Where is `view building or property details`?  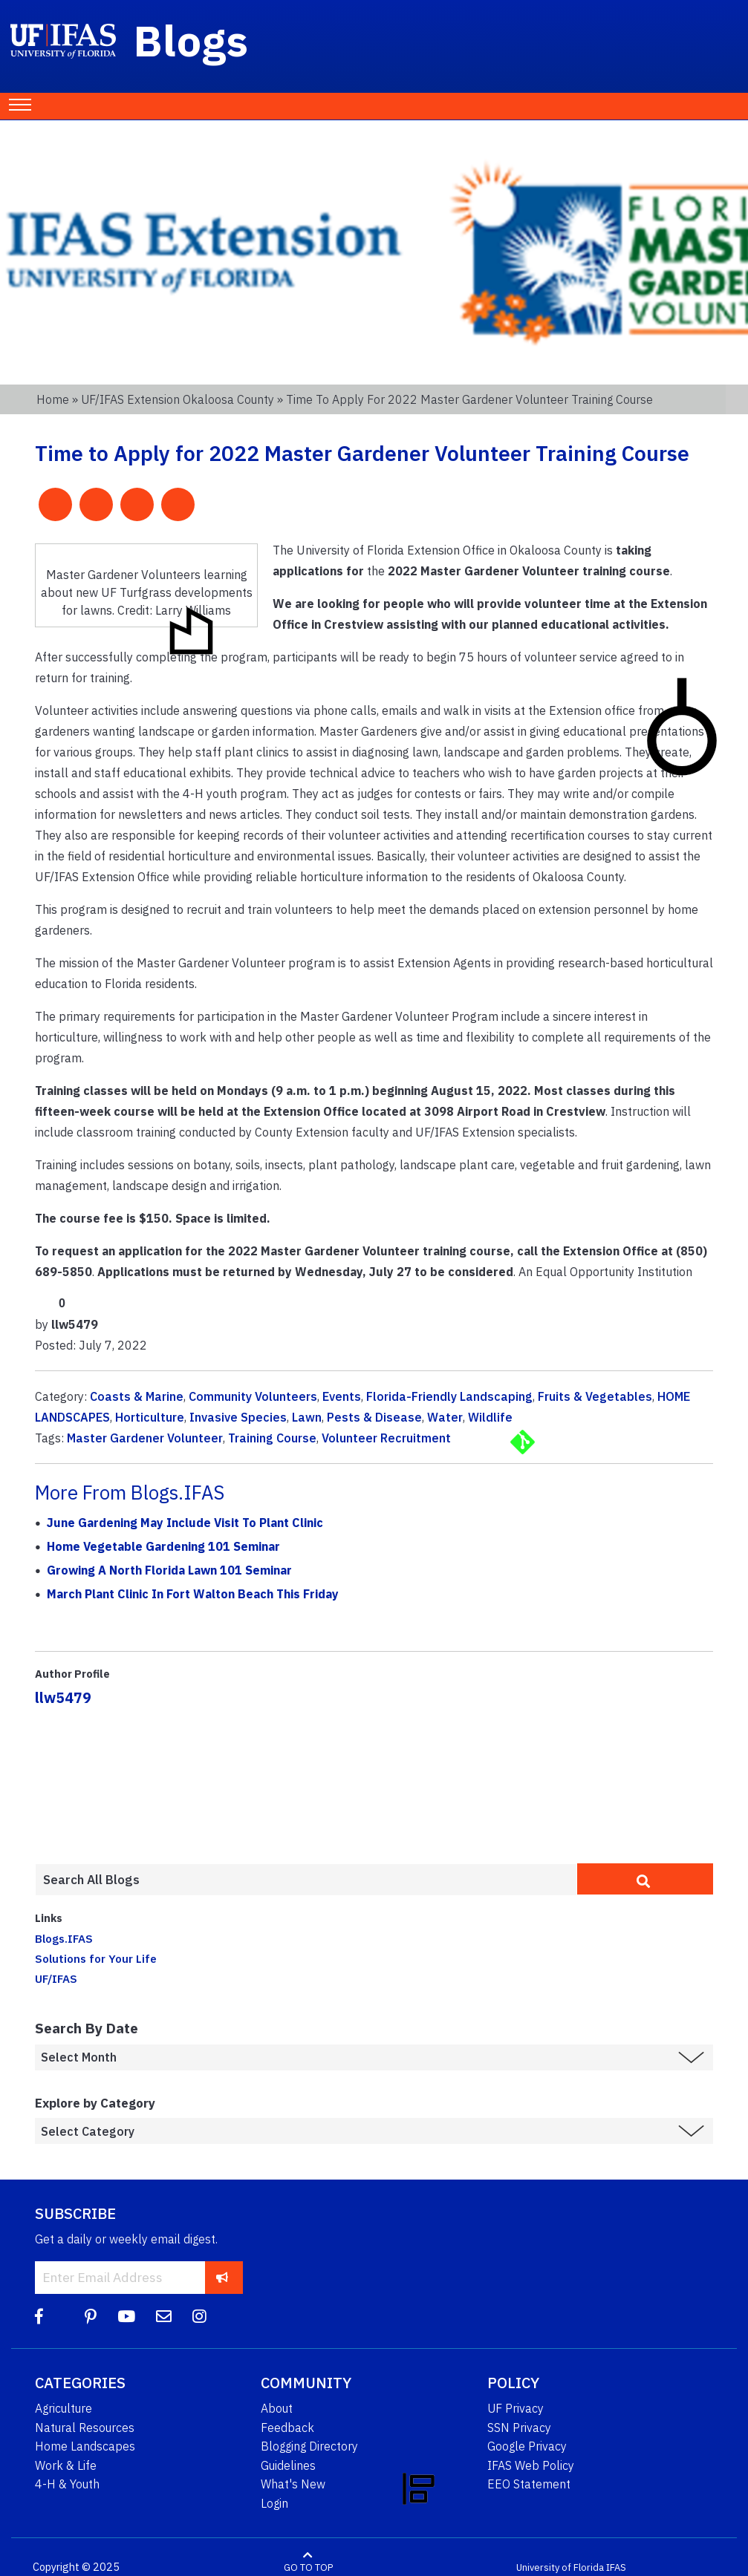
view building or property details is located at coordinates (191, 632).